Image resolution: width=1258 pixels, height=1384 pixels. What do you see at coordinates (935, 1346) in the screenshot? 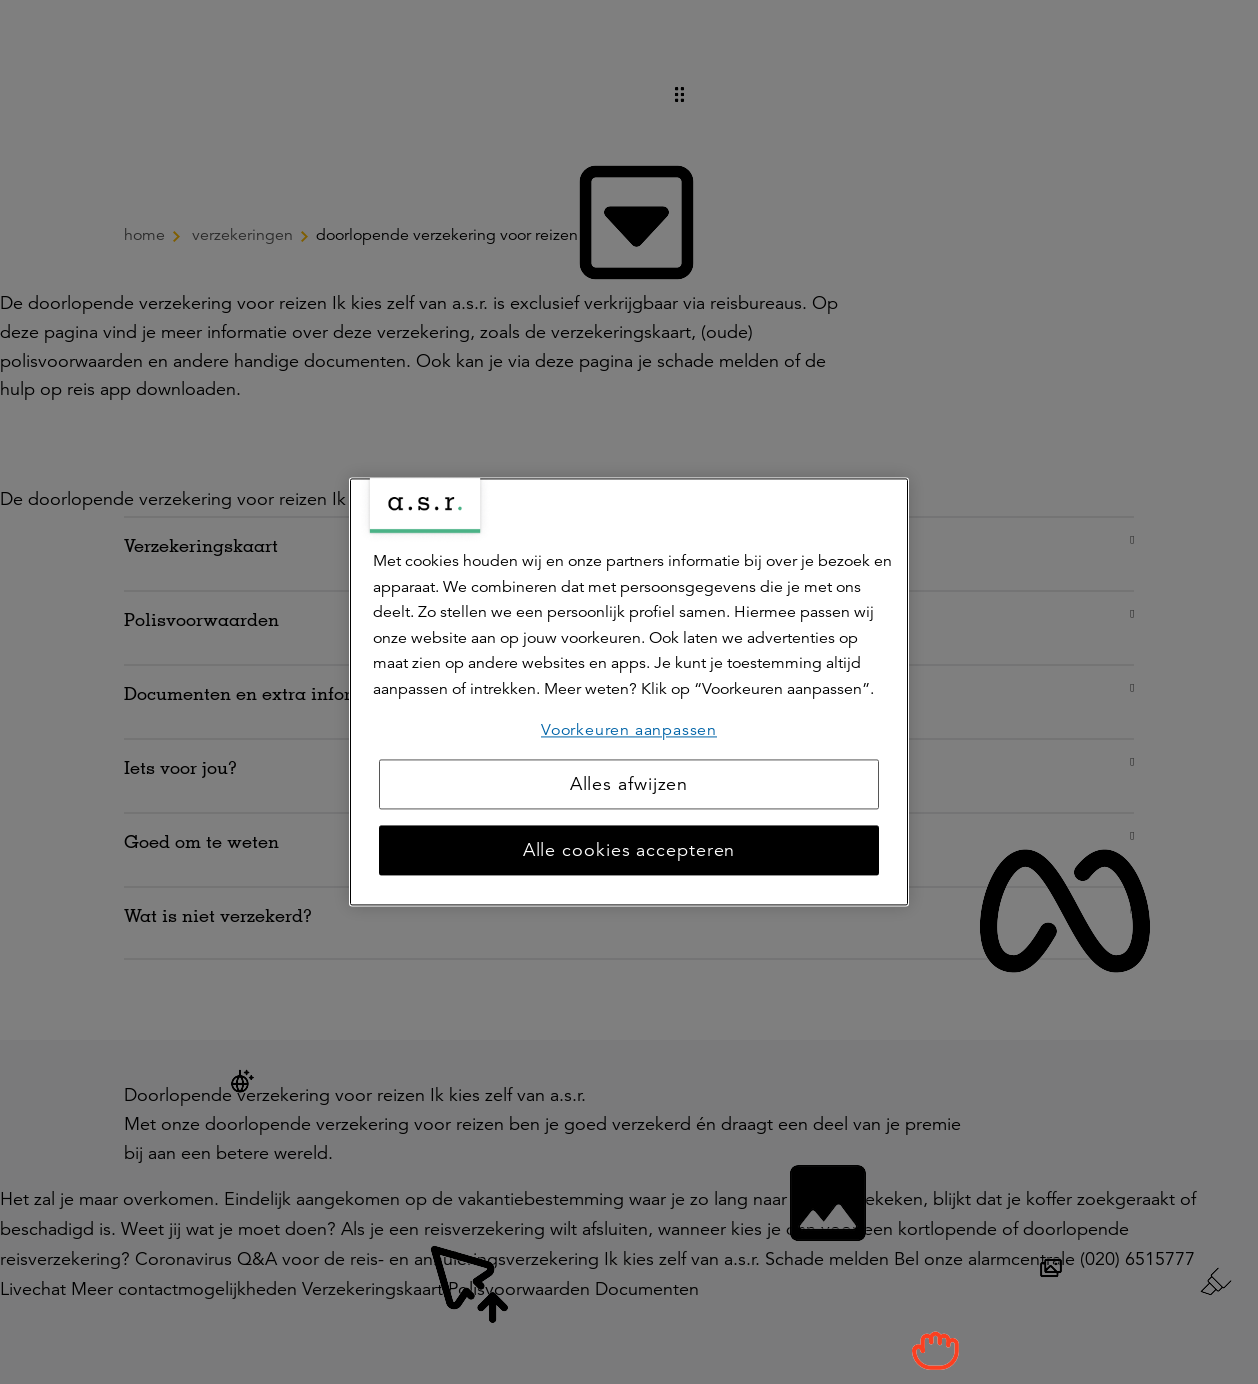
I see `drag to reorder items` at bounding box center [935, 1346].